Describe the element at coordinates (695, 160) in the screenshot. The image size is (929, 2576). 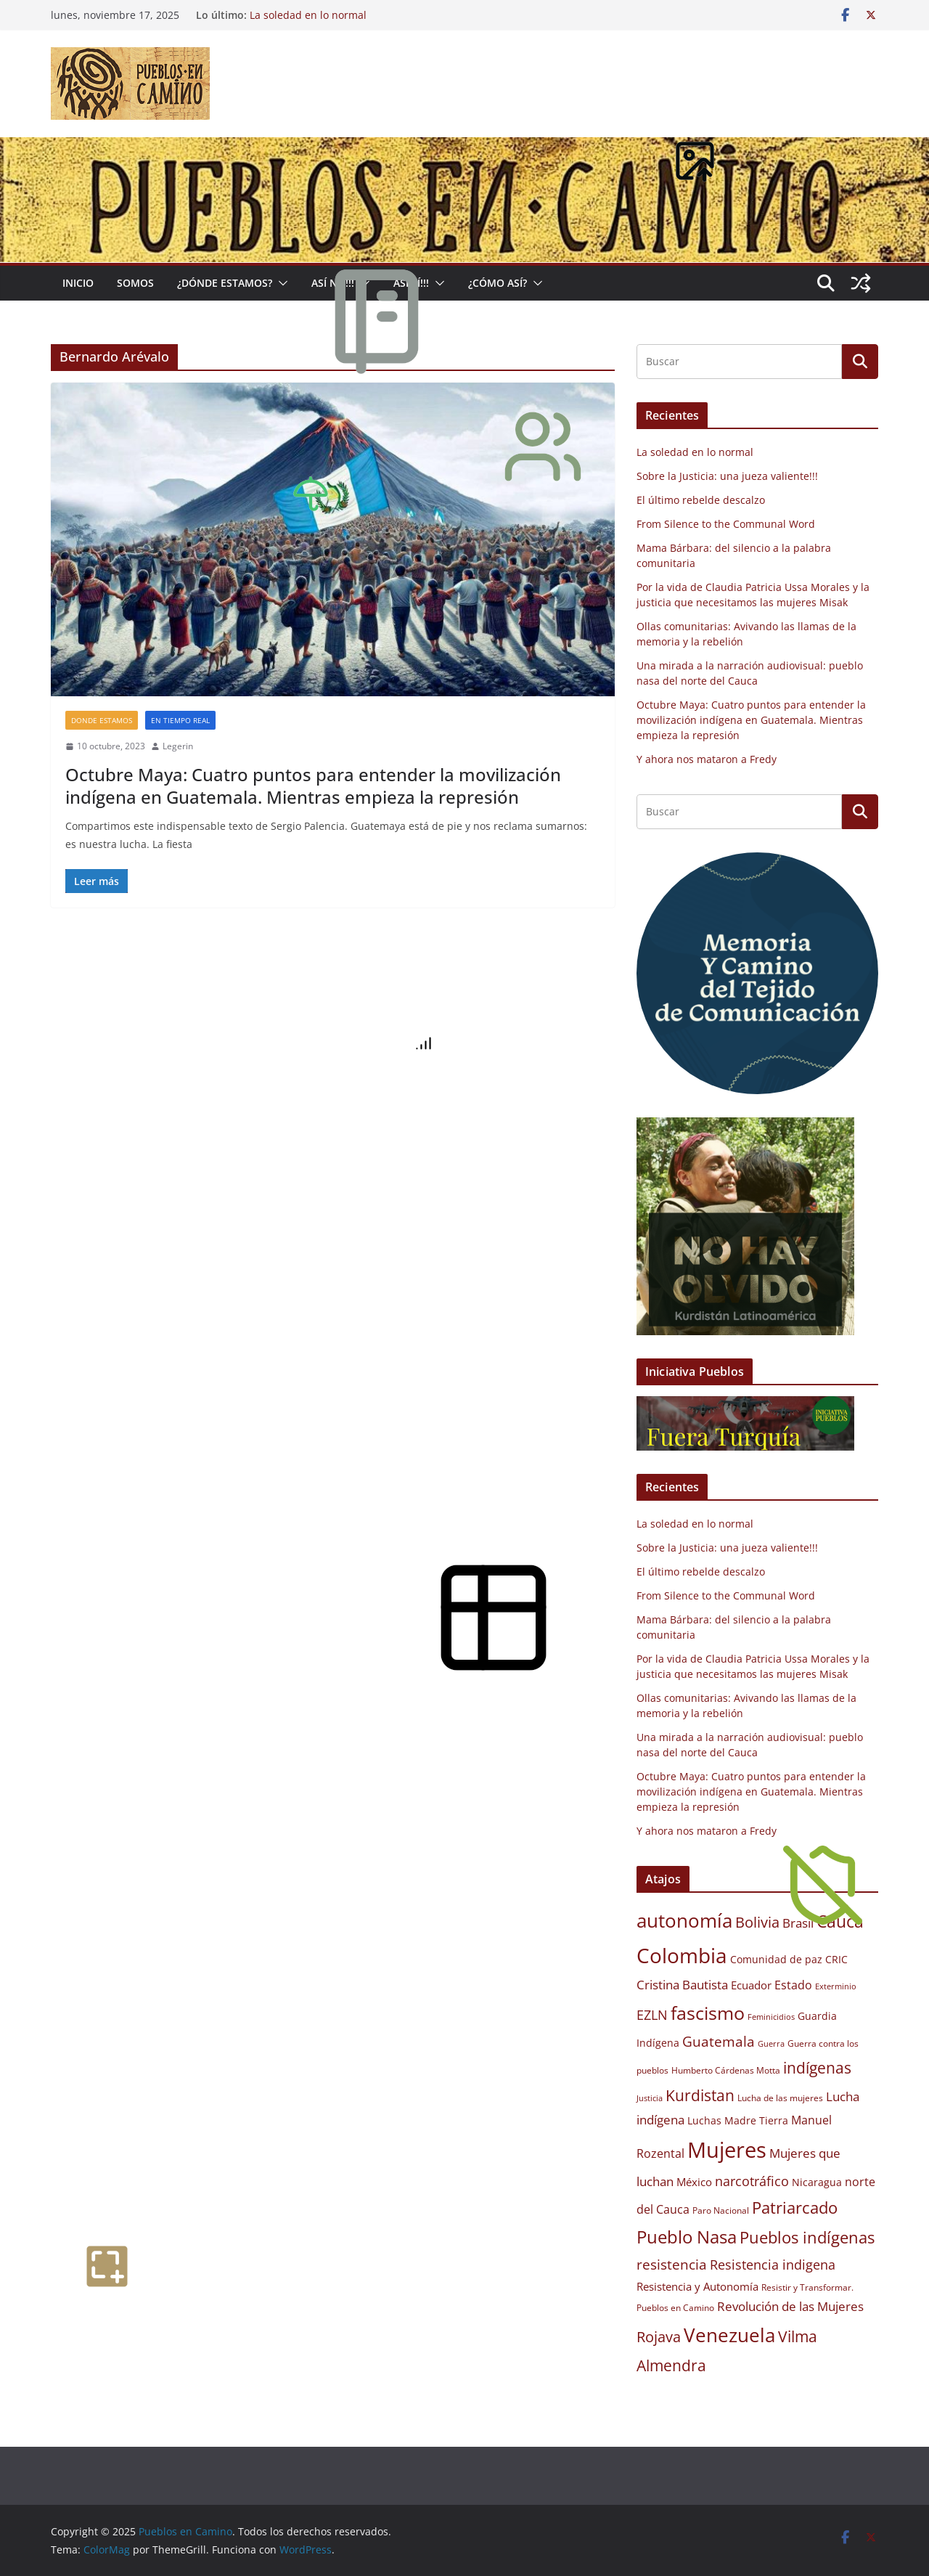
I see `upload an image` at that location.